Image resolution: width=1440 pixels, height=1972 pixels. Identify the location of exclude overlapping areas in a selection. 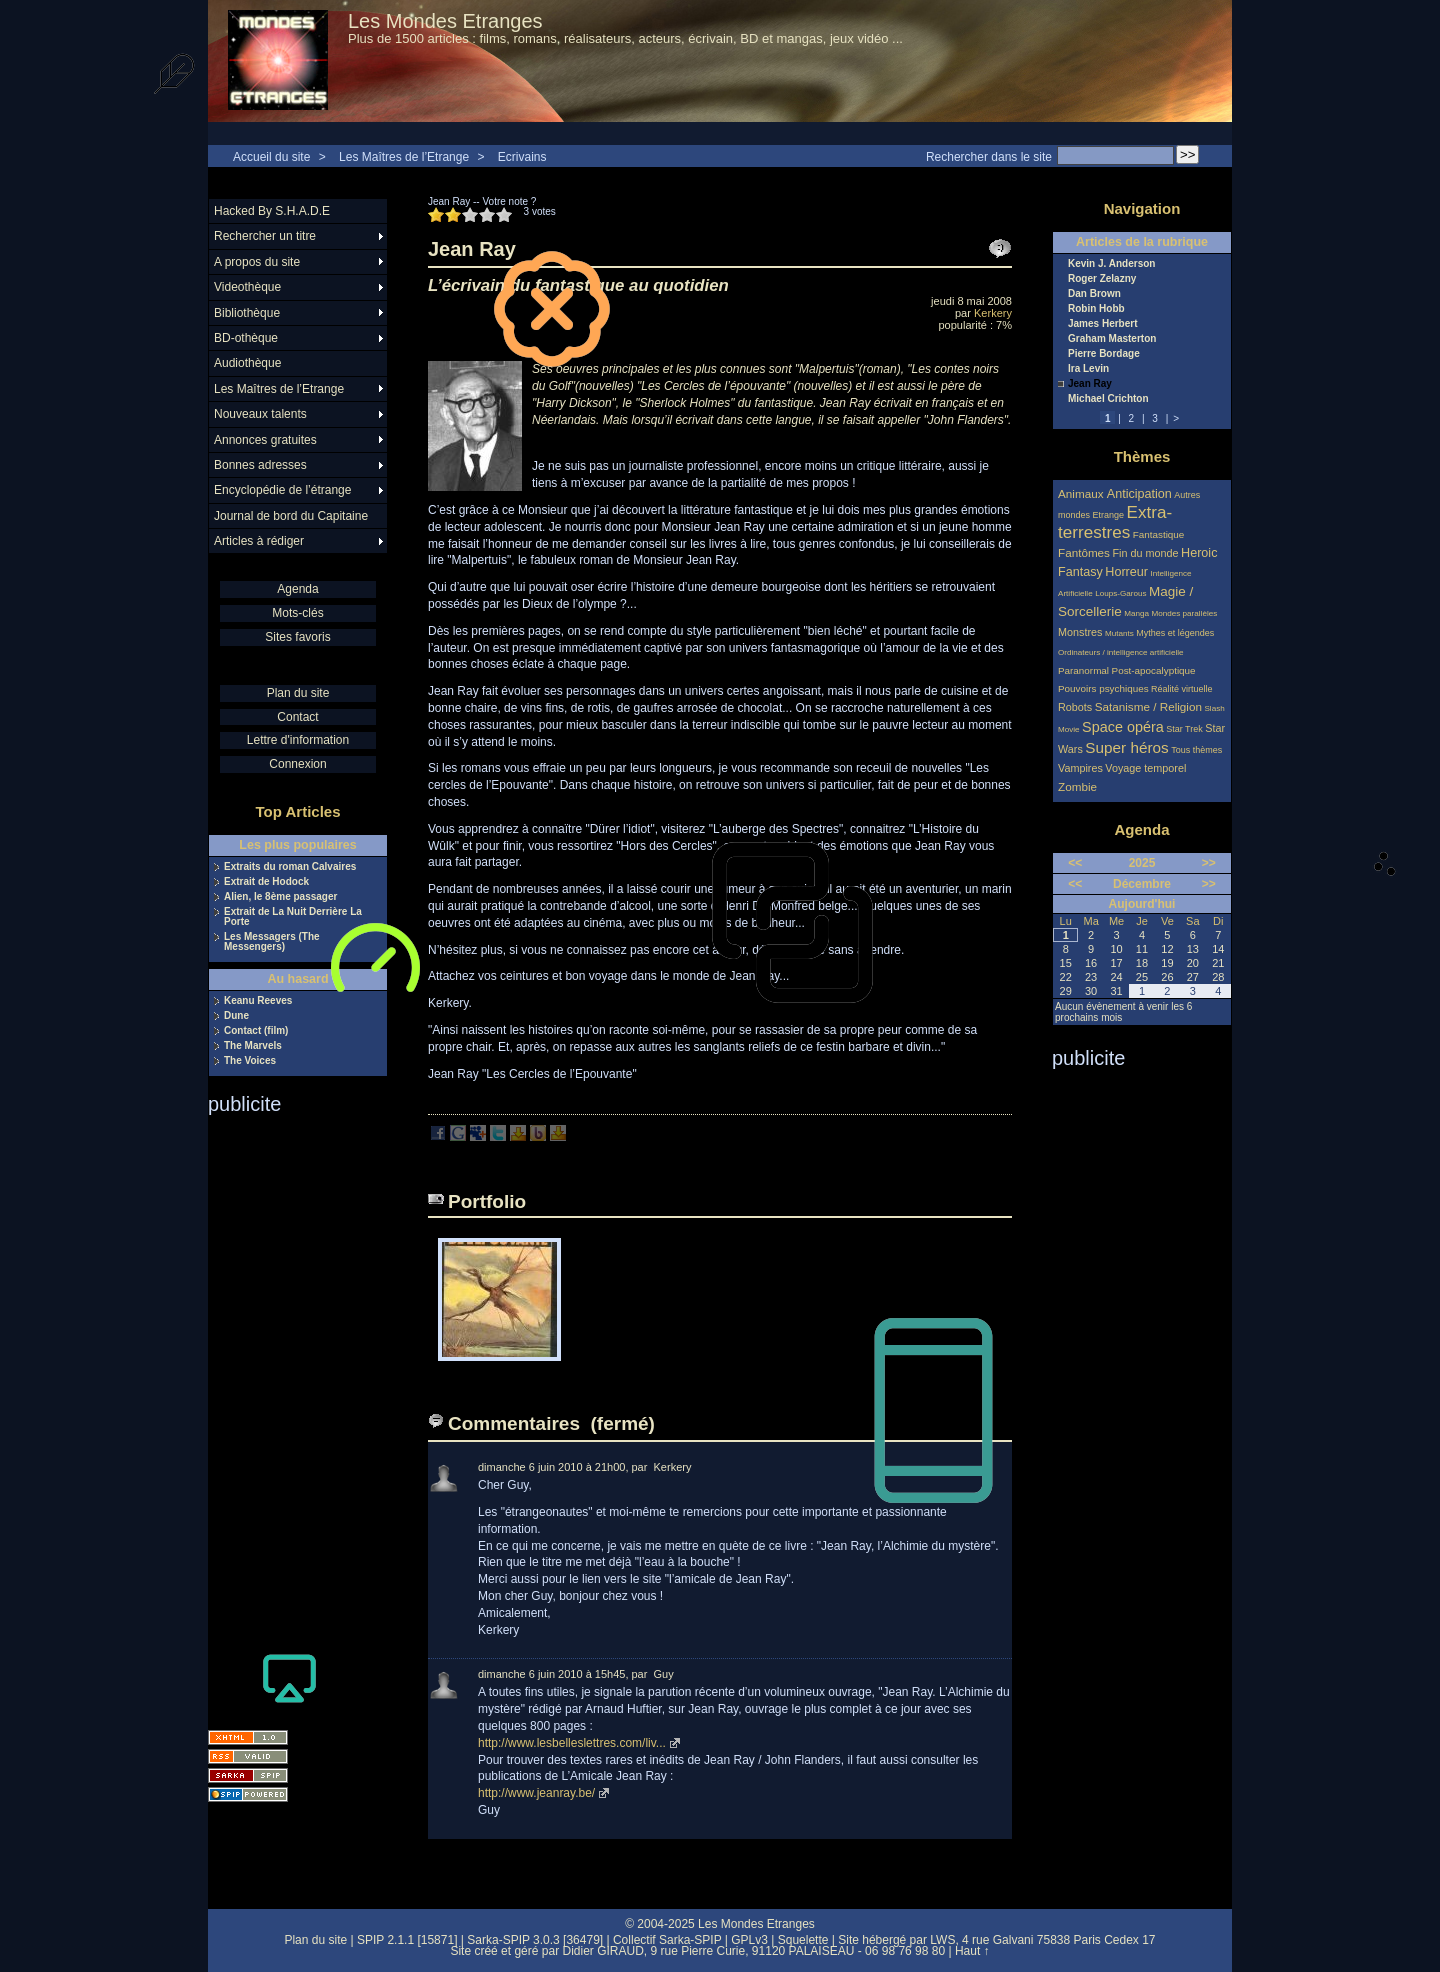
(792, 922).